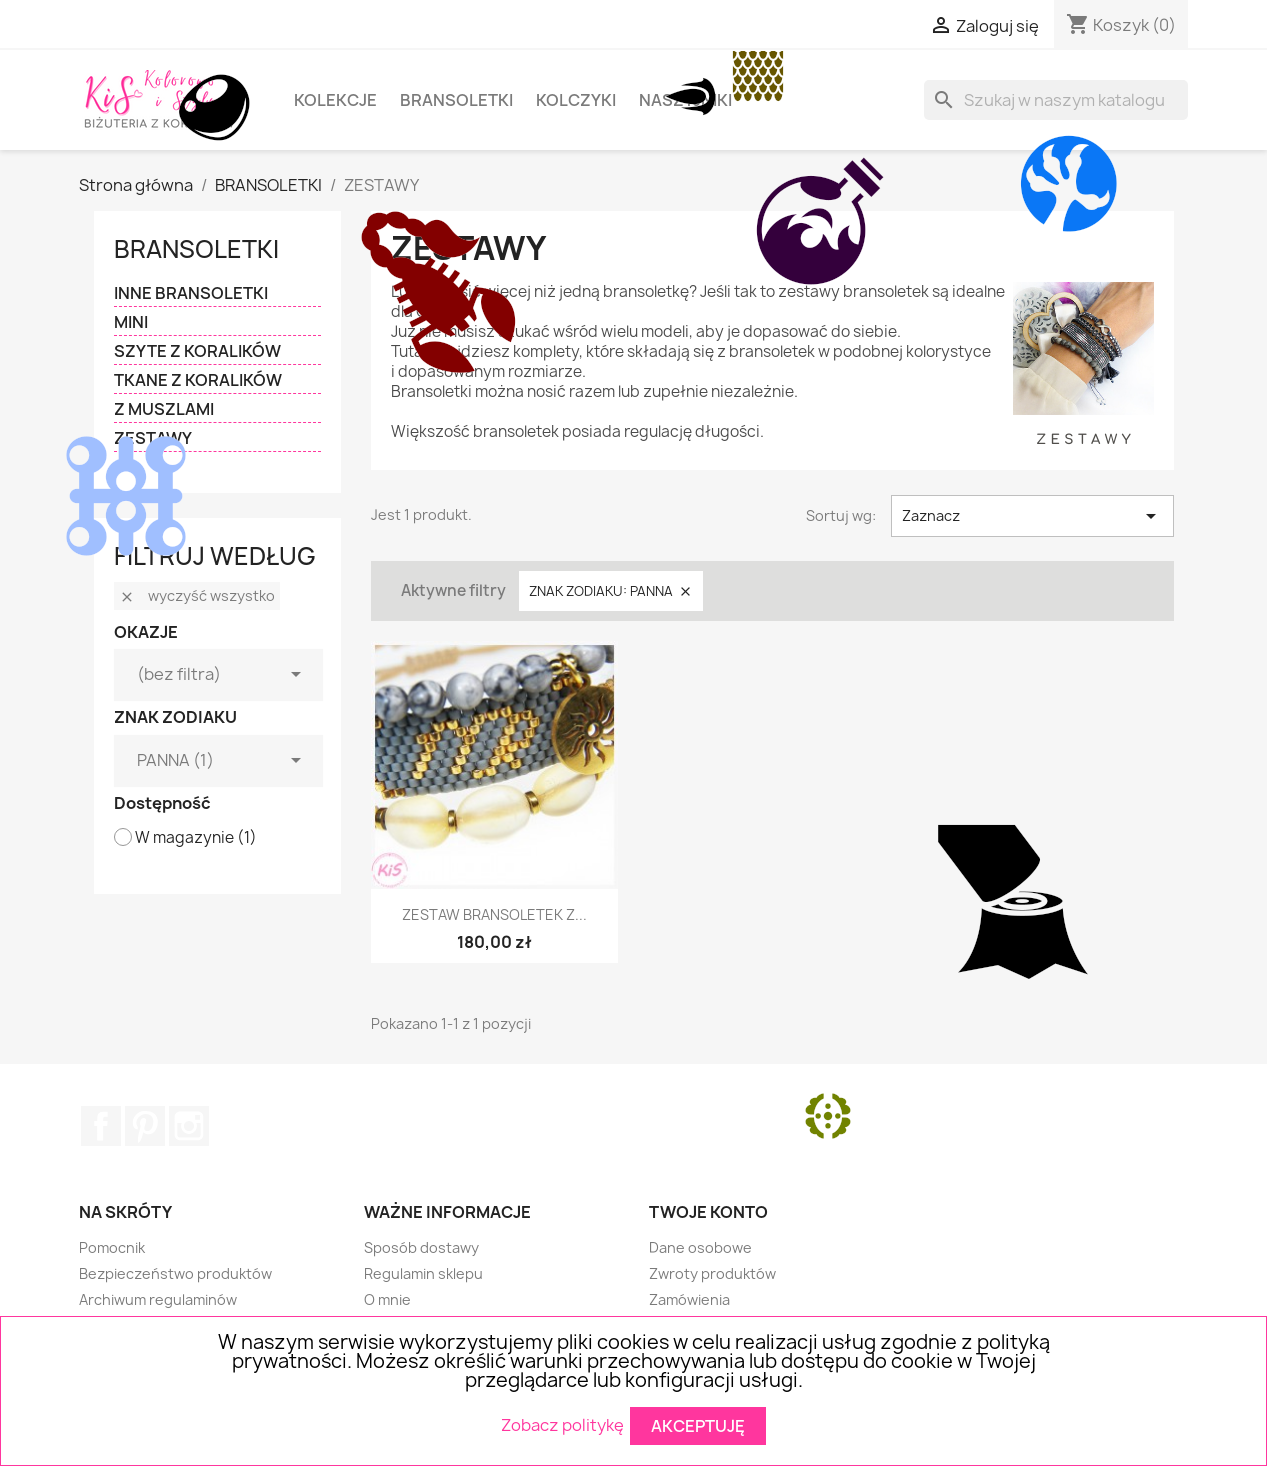 This screenshot has height=1466, width=1267. I want to click on select the lucifer cannon weapon, so click(690, 96).